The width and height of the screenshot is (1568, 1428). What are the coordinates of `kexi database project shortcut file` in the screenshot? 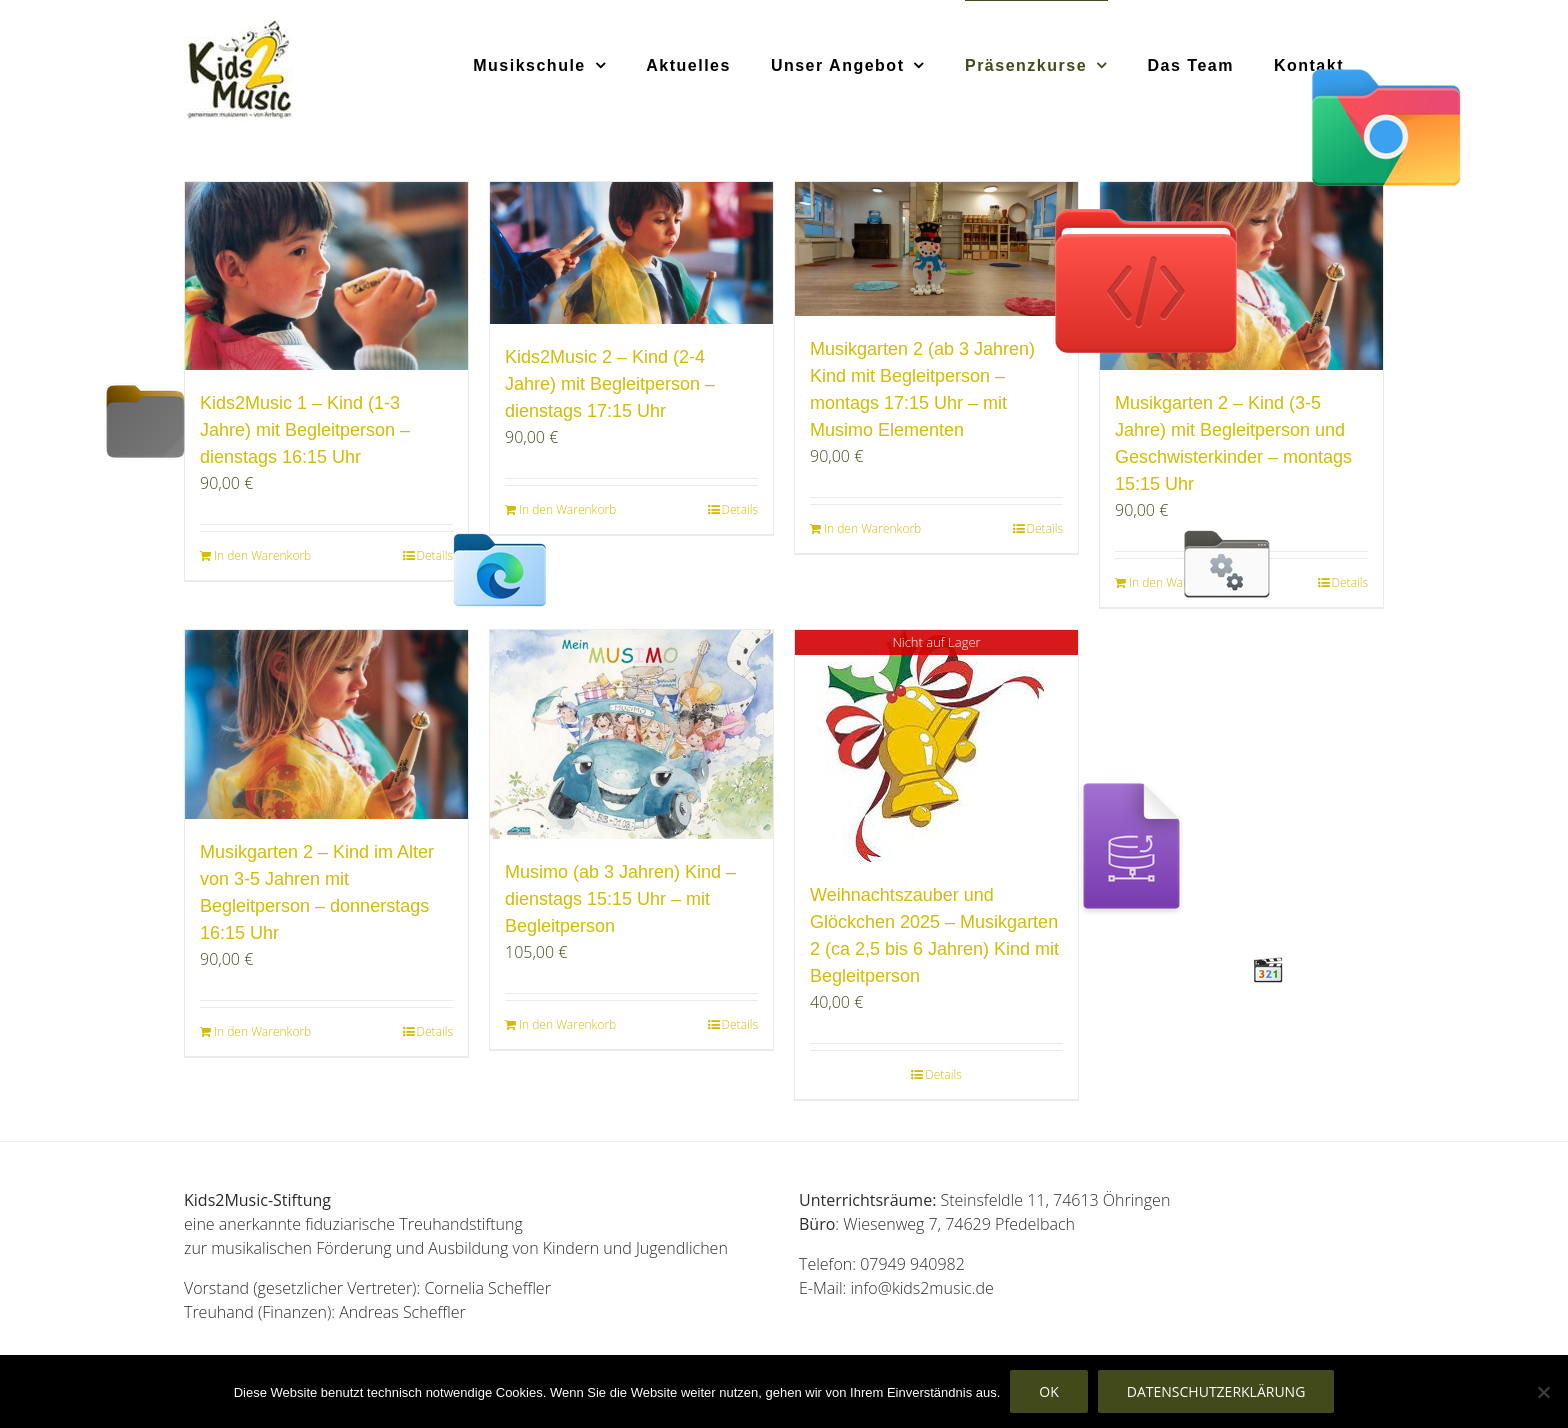 It's located at (1131, 848).